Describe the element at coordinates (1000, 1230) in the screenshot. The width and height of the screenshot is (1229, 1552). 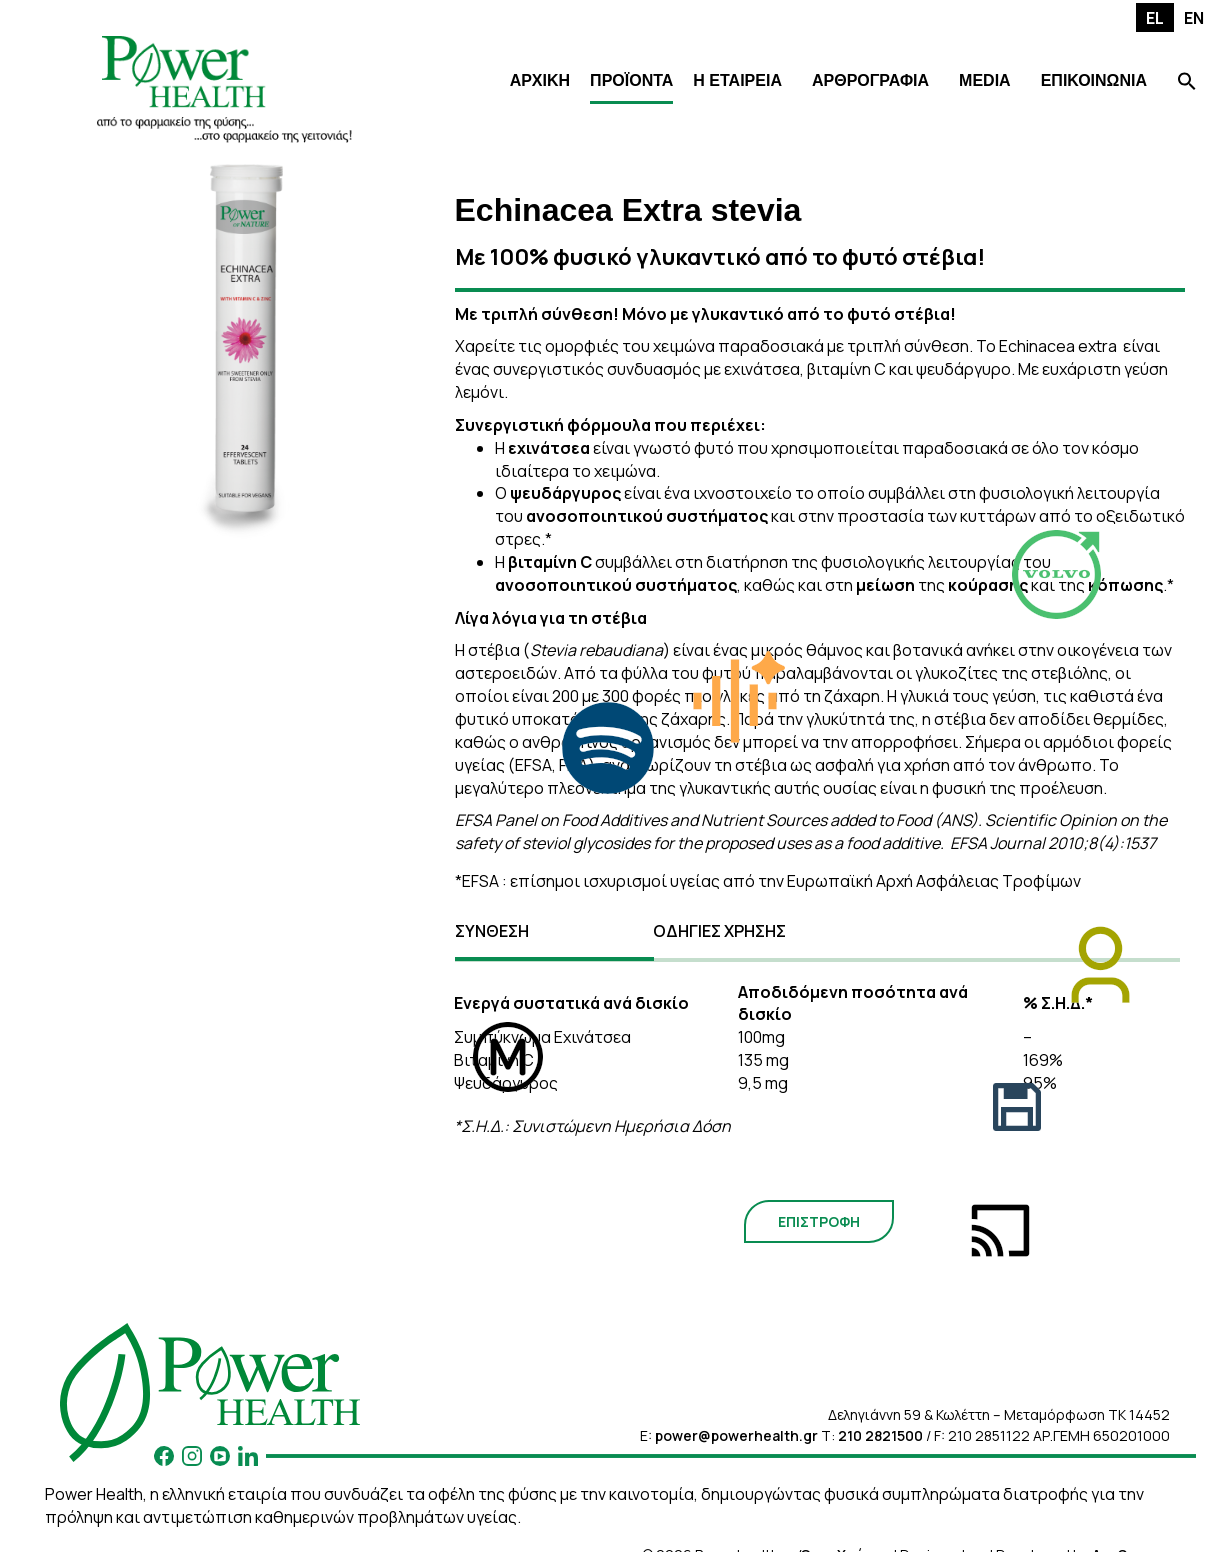
I see `cast media to a nearby device` at that location.